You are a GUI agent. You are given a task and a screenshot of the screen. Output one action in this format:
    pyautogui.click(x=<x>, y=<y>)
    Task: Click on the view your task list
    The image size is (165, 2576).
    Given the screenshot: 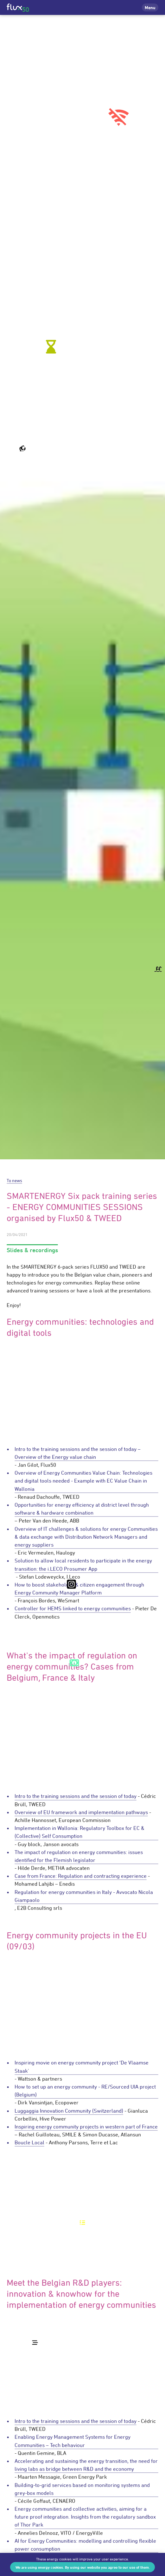 What is the action you would take?
    pyautogui.click(x=82, y=2223)
    